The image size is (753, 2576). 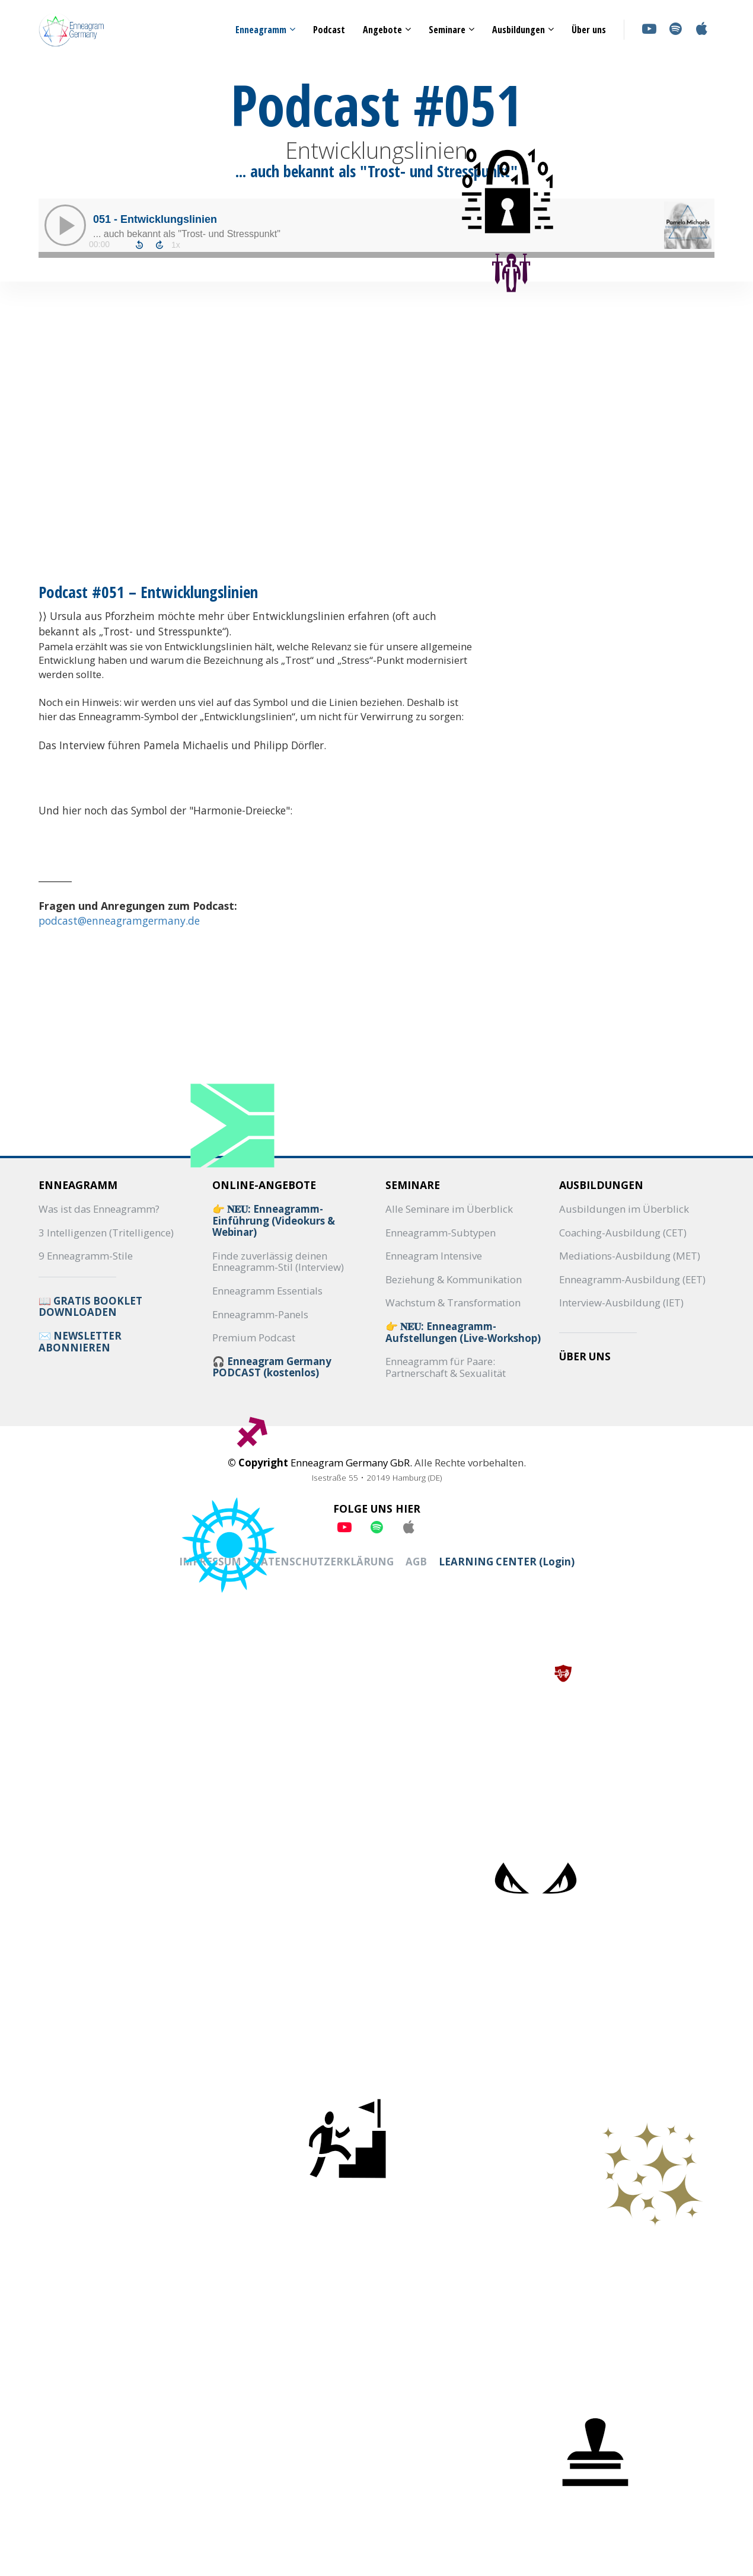 What do you see at coordinates (535, 1878) in the screenshot?
I see `indicates an enemy or hostile character` at bounding box center [535, 1878].